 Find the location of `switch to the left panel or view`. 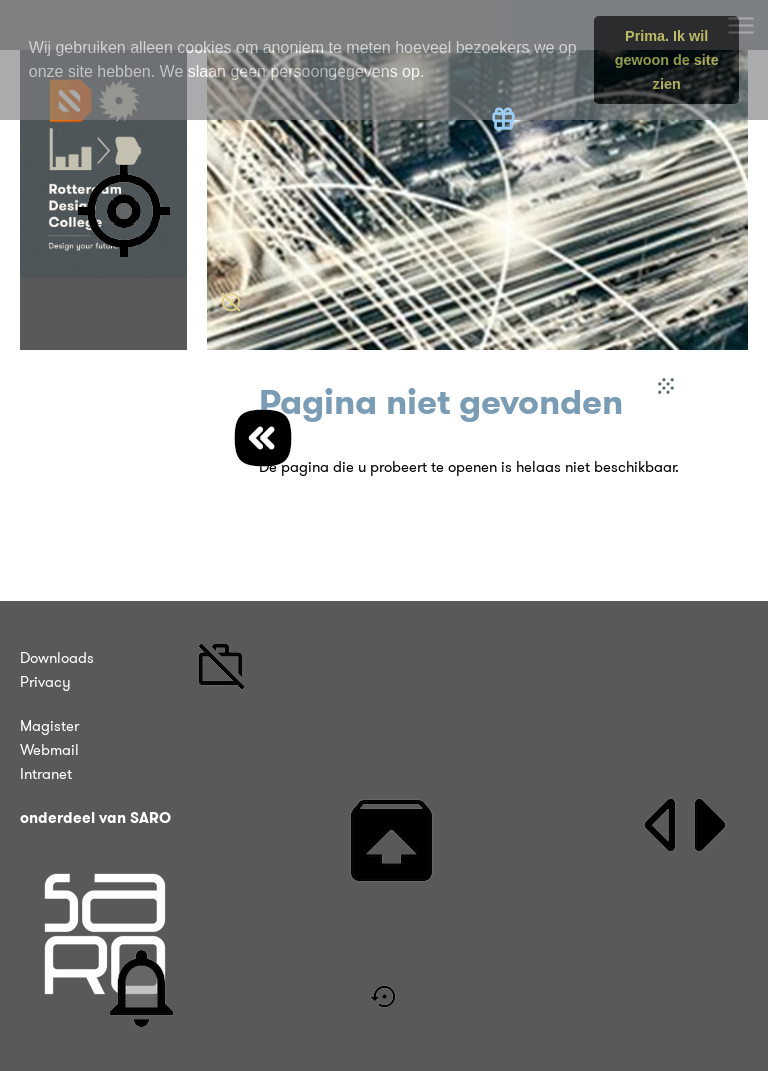

switch to the left panel or view is located at coordinates (685, 825).